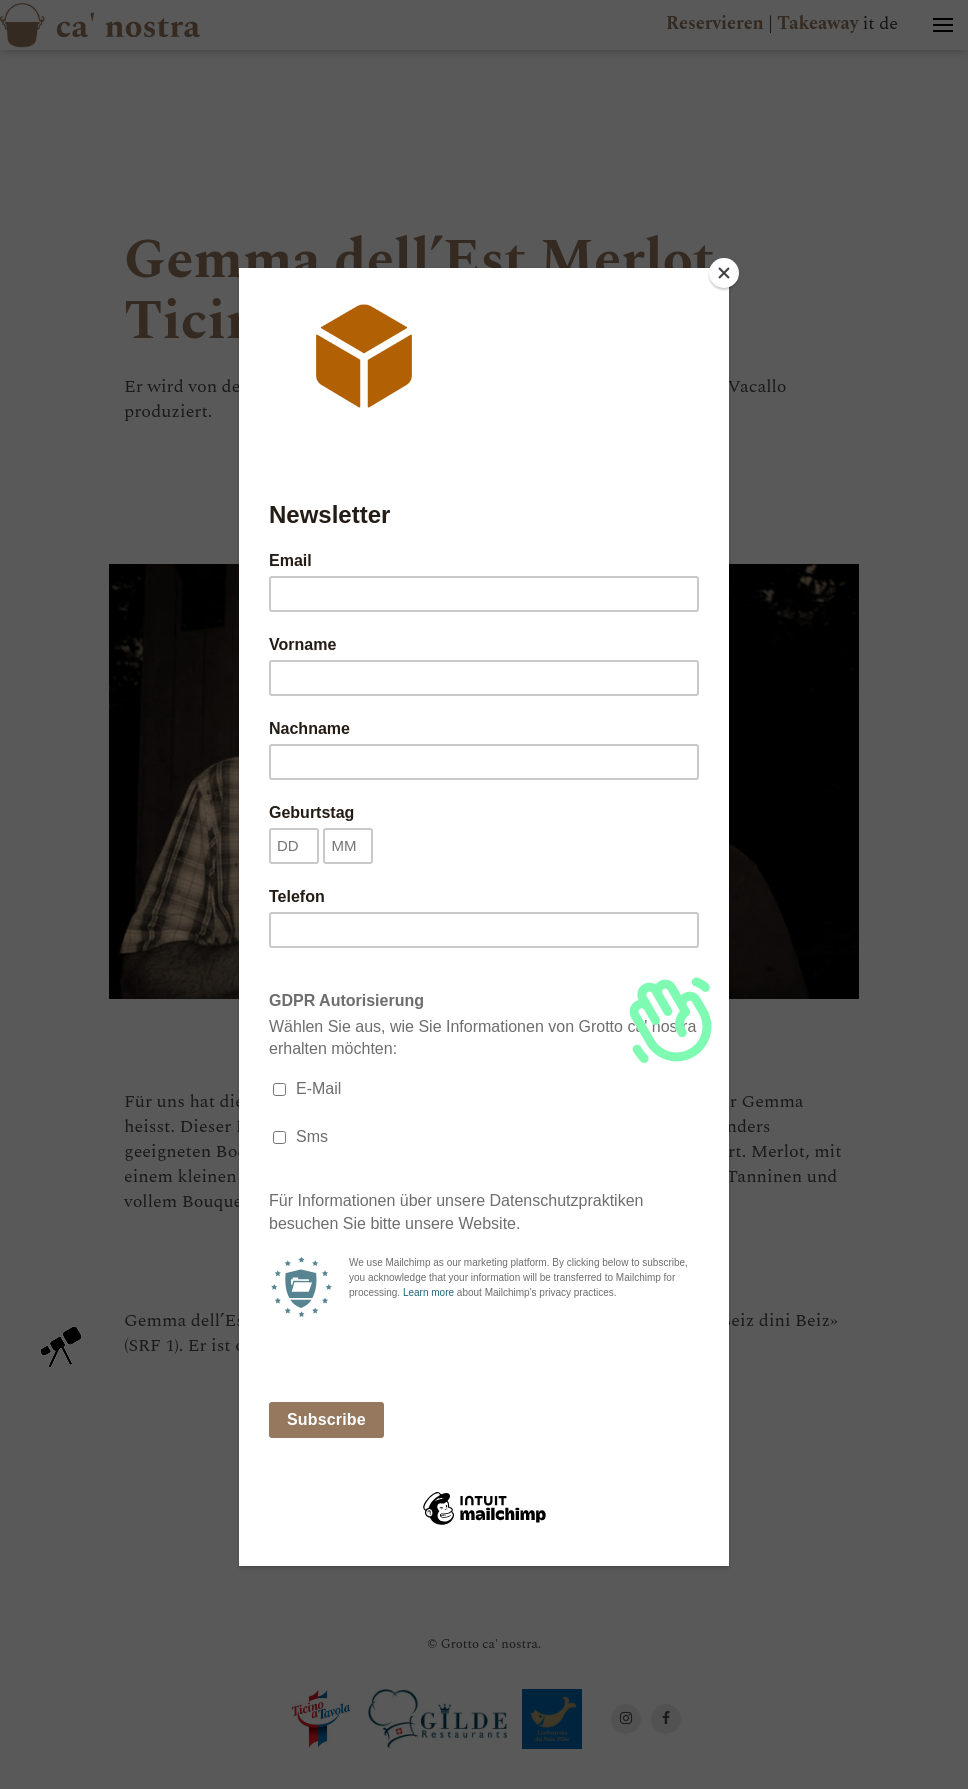  I want to click on view 3D model or object, so click(364, 356).